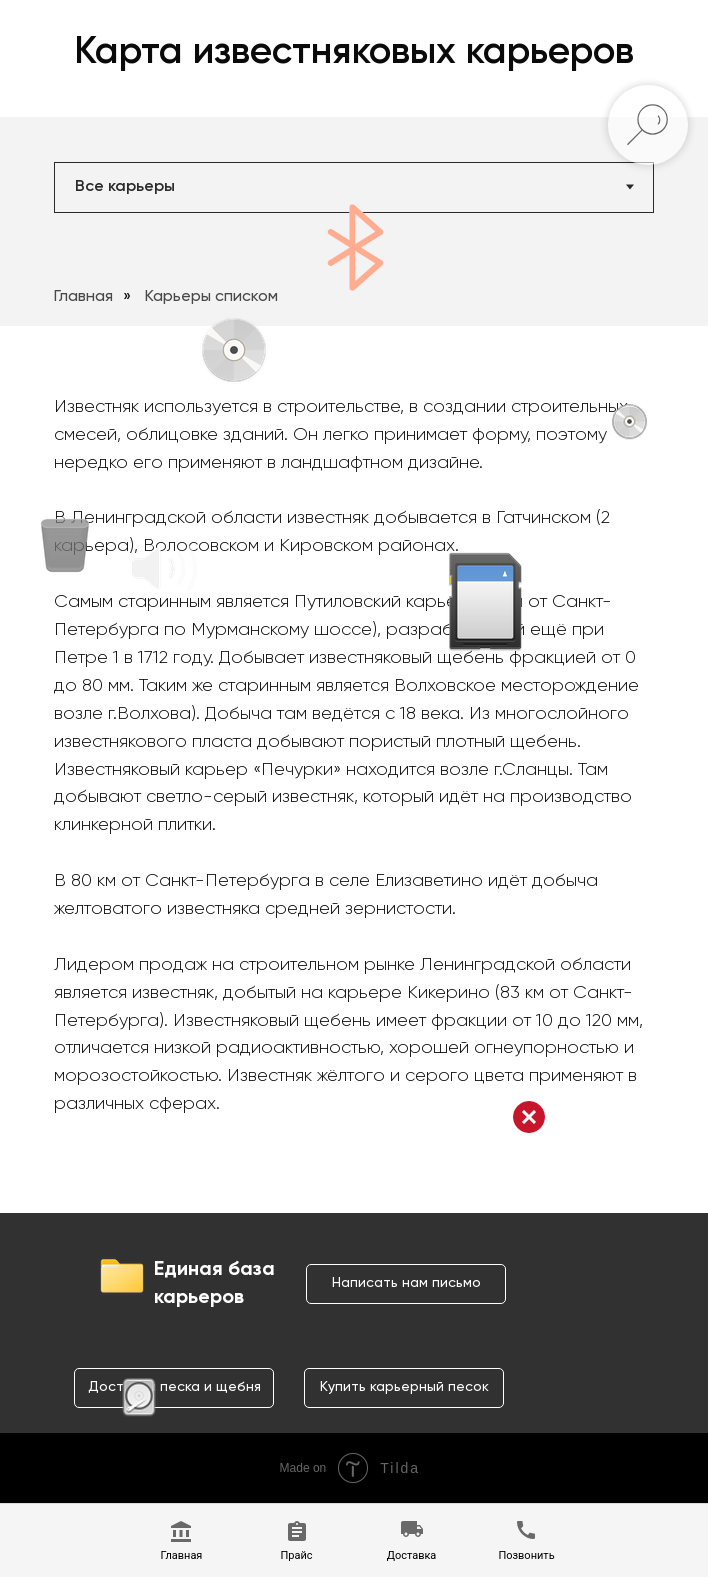 Image resolution: width=708 pixels, height=1577 pixels. Describe the element at coordinates (486, 602) in the screenshot. I see `access SD card storage` at that location.